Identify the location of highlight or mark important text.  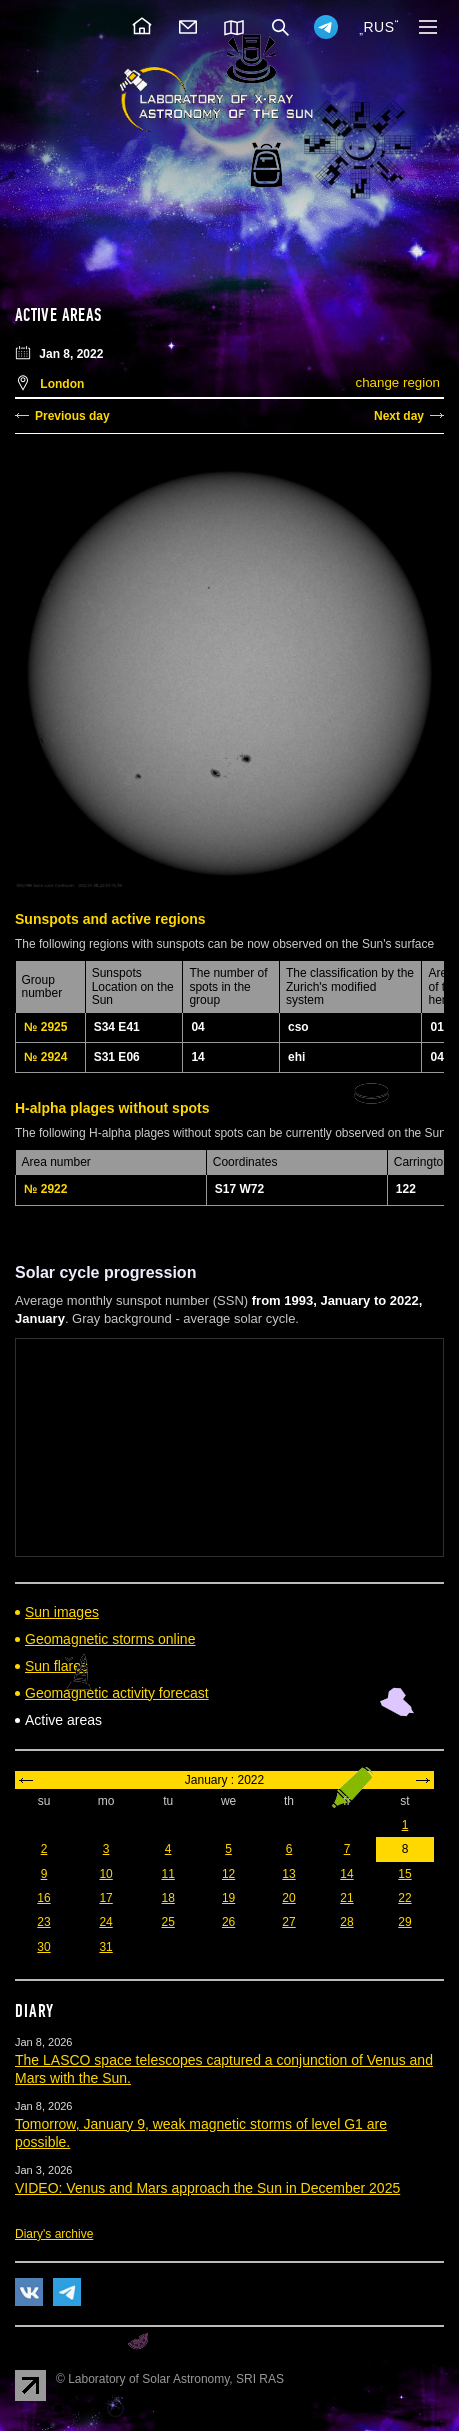
(352, 1787).